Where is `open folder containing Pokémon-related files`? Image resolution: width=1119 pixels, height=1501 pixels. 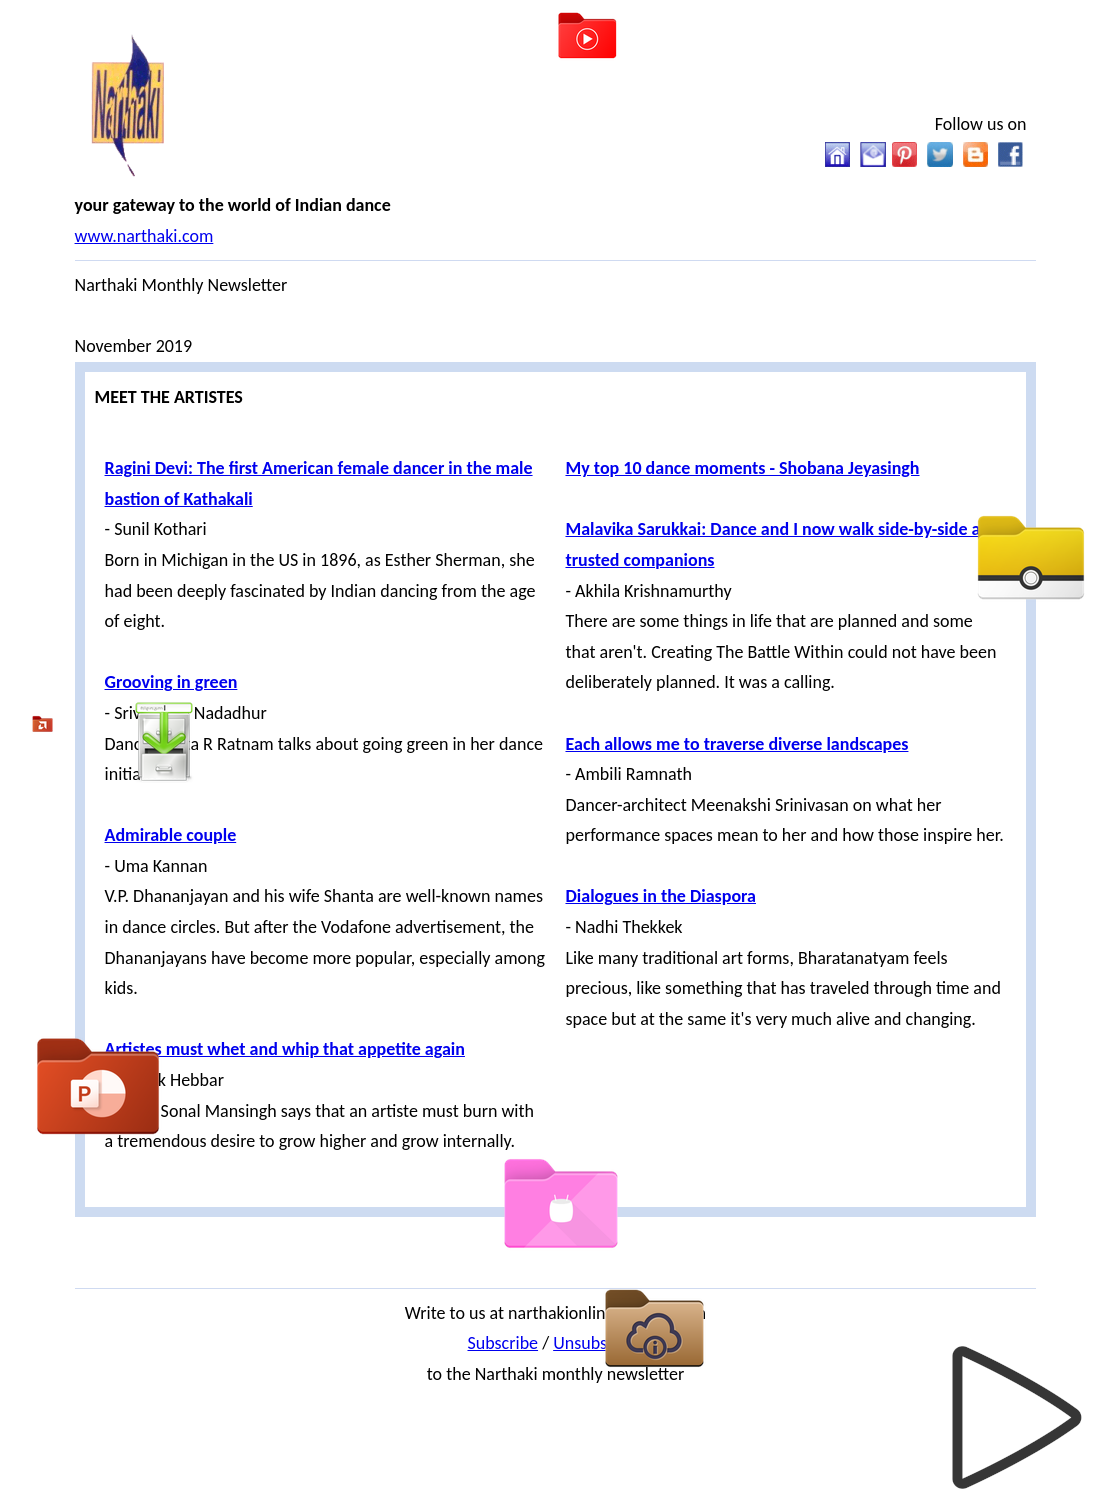
open folder containing Pokémon-related files is located at coordinates (1030, 560).